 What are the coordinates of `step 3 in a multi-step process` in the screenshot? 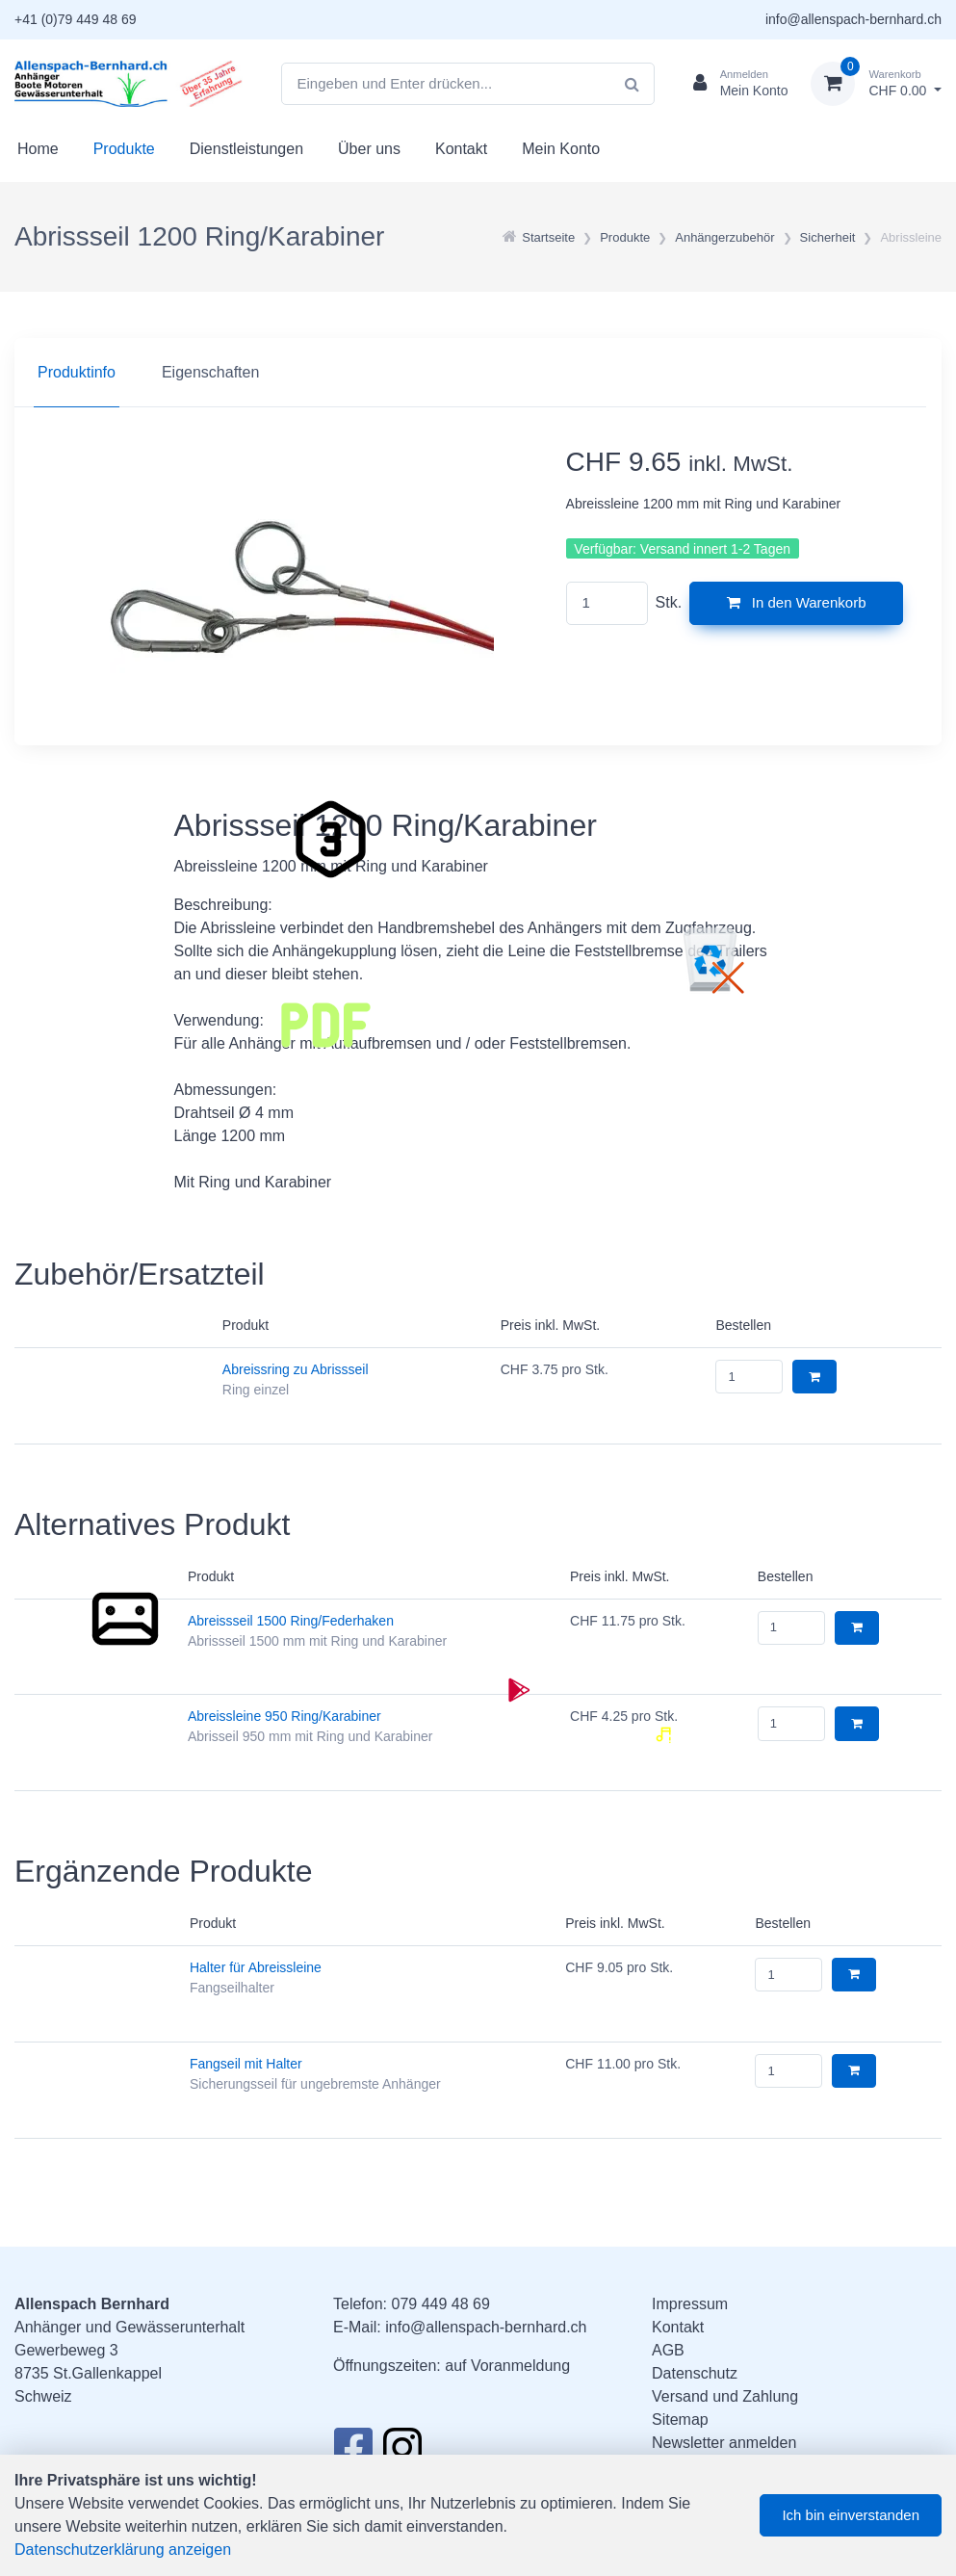 It's located at (330, 839).